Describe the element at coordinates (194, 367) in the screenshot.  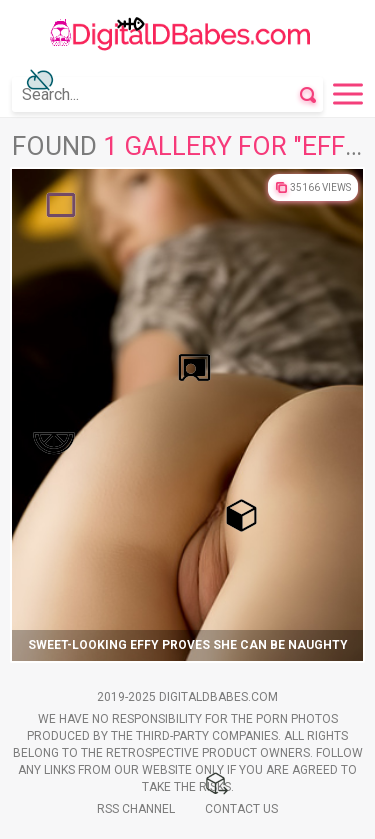
I see `access teaching or presentation mode` at that location.